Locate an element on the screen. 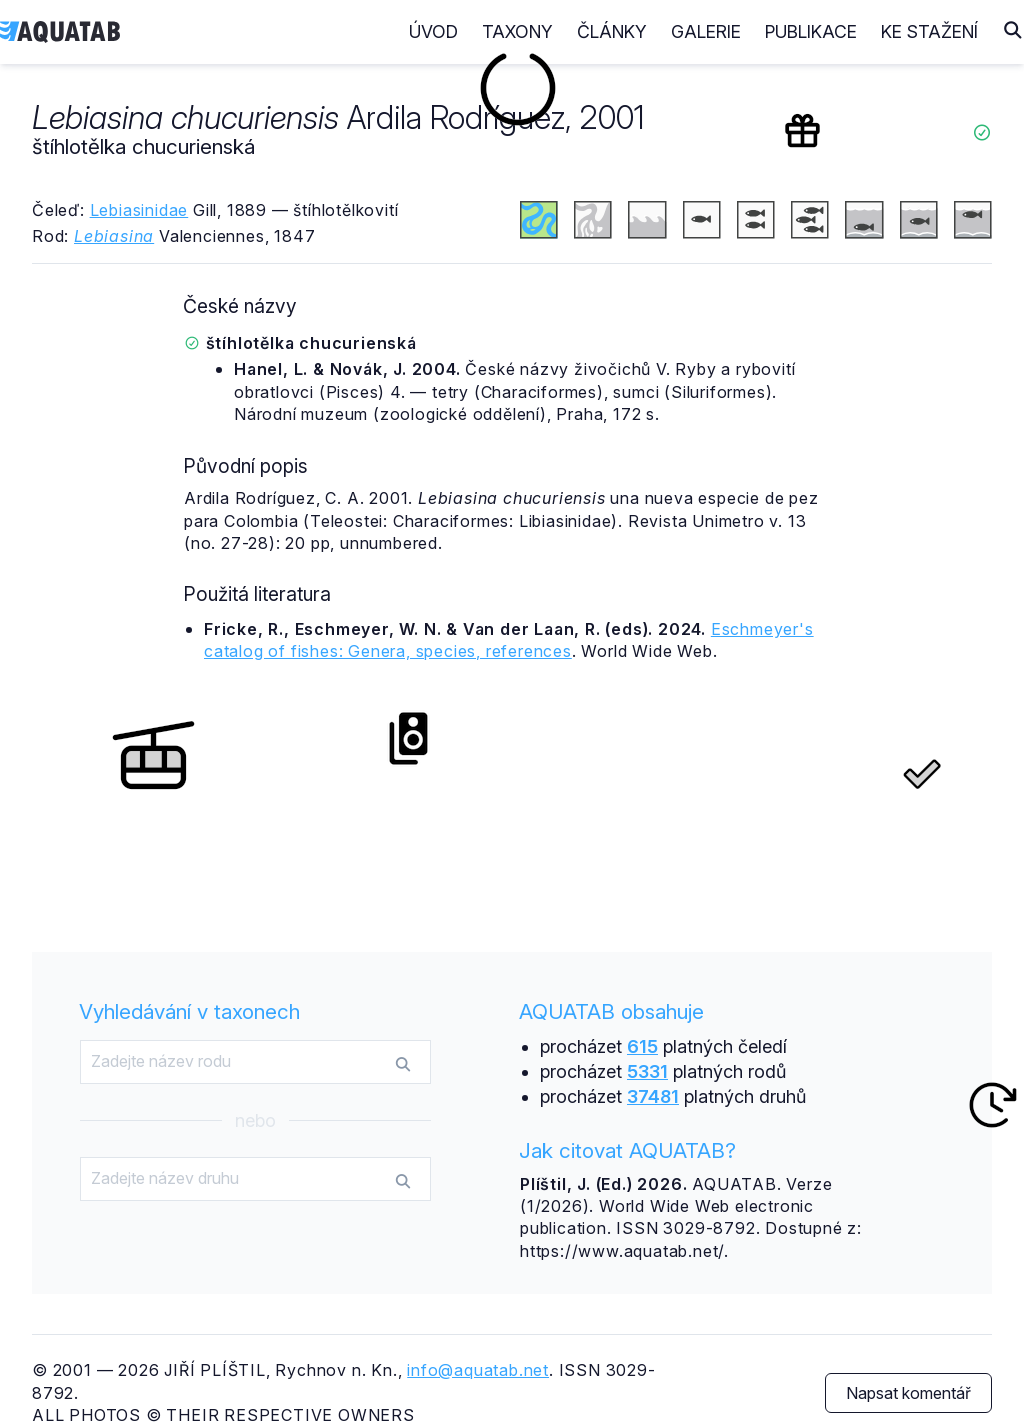 The image size is (1024, 1426). access speaker group settings is located at coordinates (408, 738).